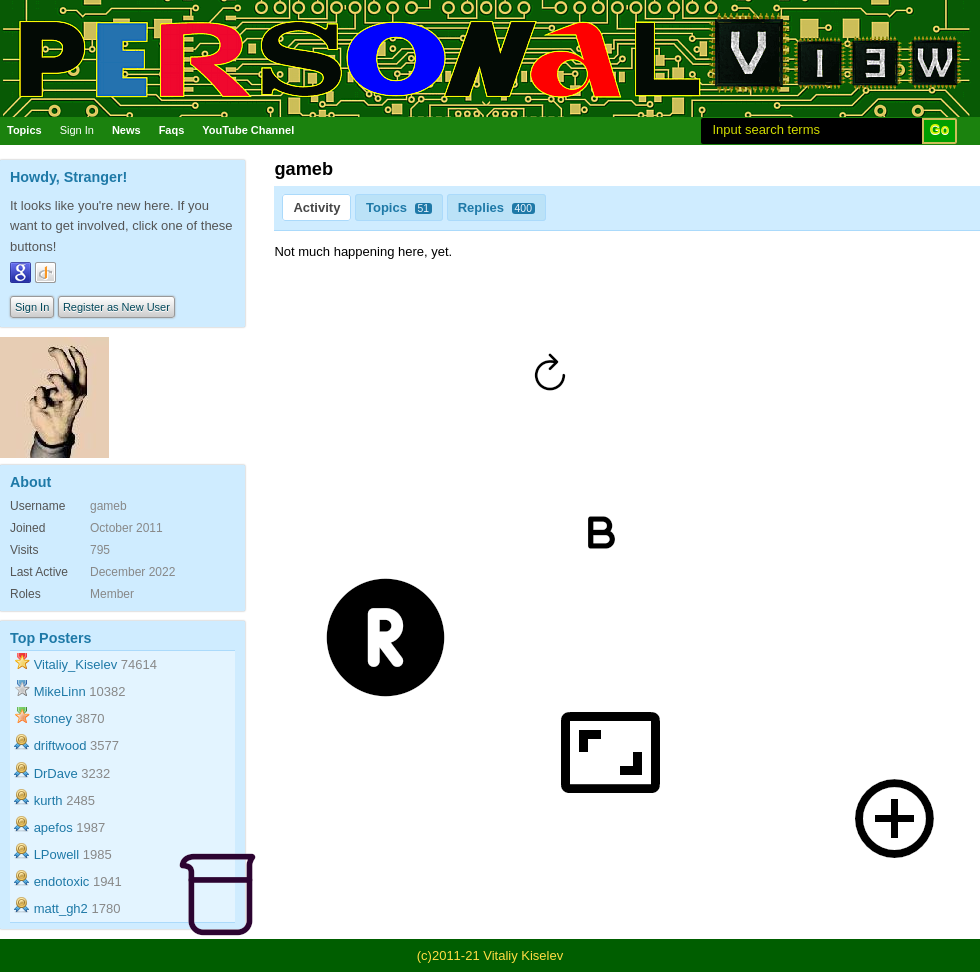  Describe the element at coordinates (601, 532) in the screenshot. I see `apply bold formatting to selected text` at that location.